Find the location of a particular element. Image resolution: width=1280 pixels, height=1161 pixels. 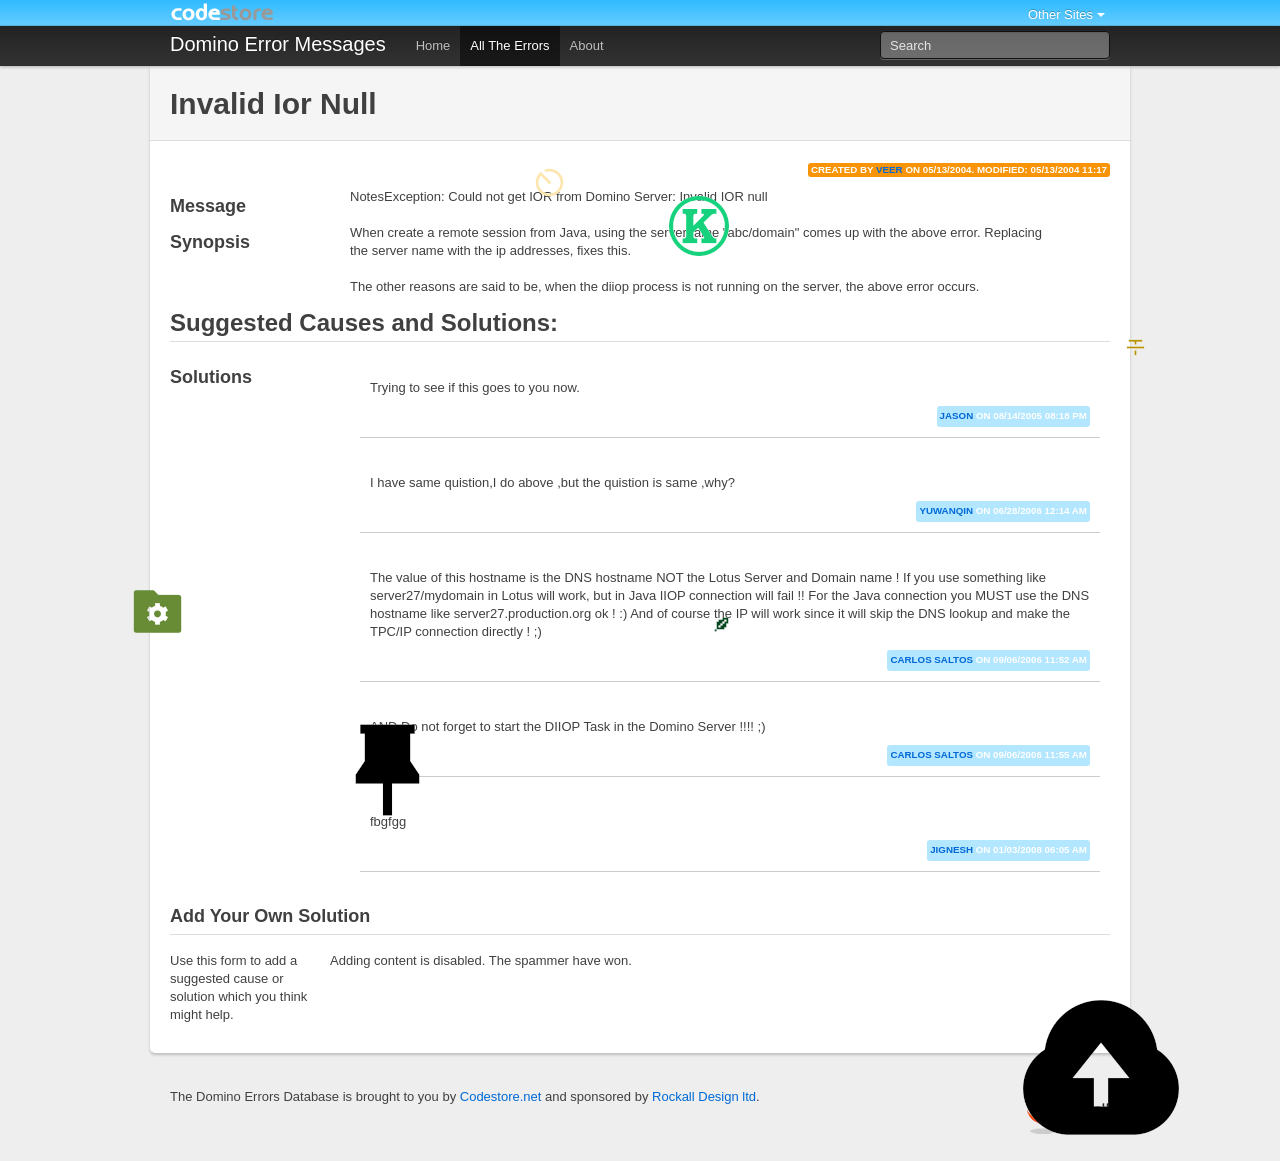

apply strikethrough formatting to selected text is located at coordinates (1135, 347).